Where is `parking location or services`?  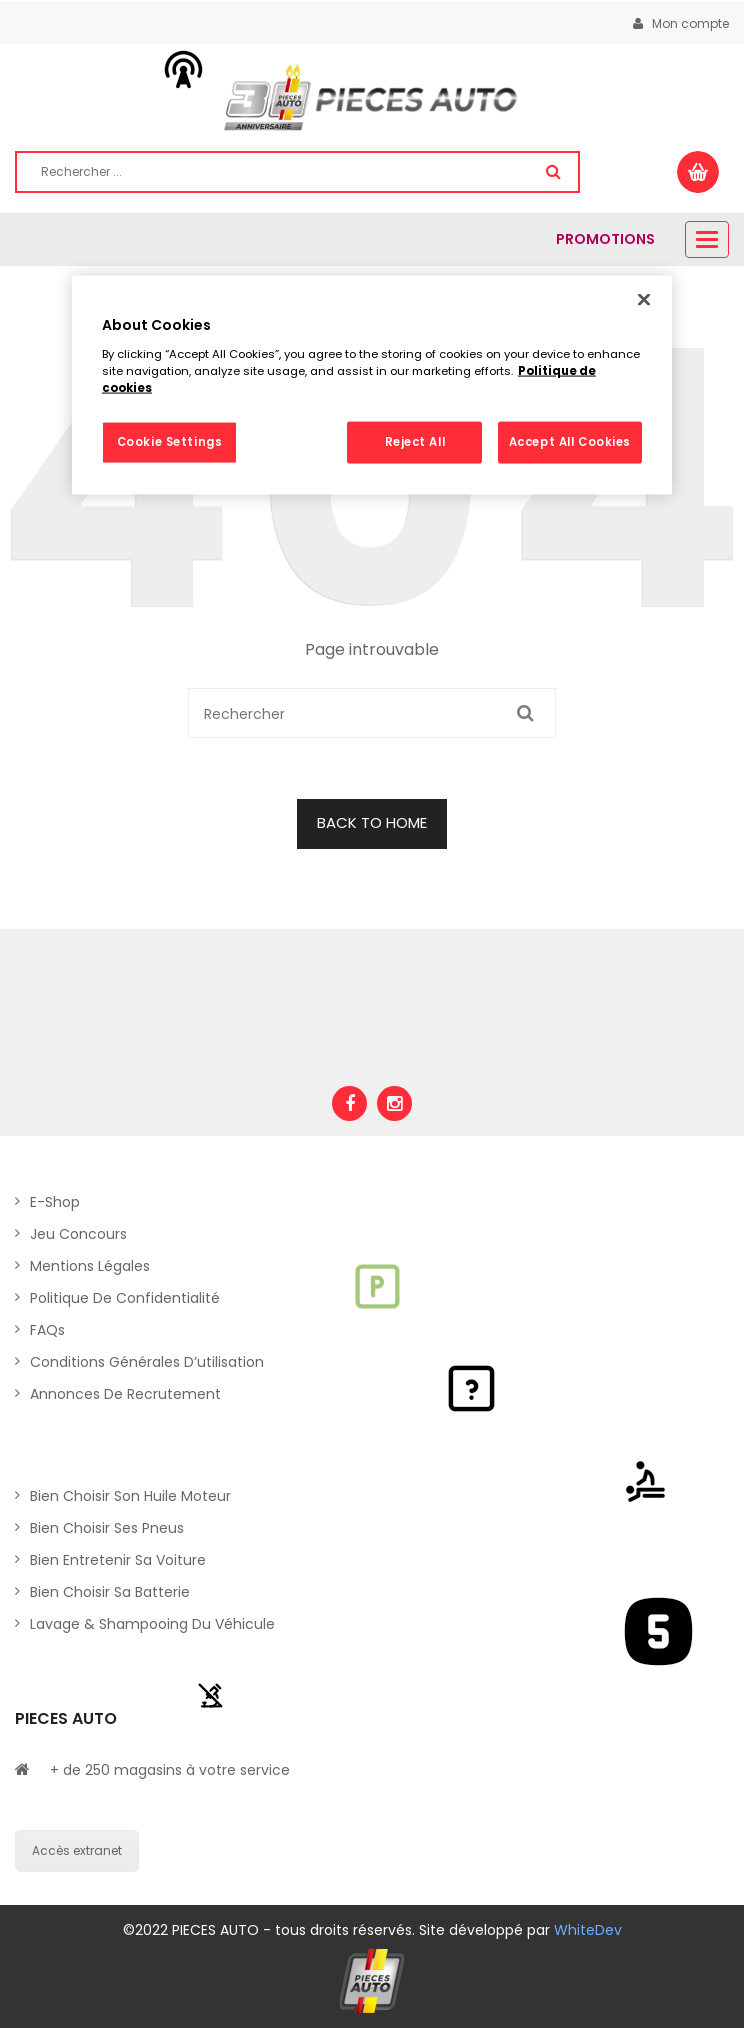 parking location or services is located at coordinates (377, 1286).